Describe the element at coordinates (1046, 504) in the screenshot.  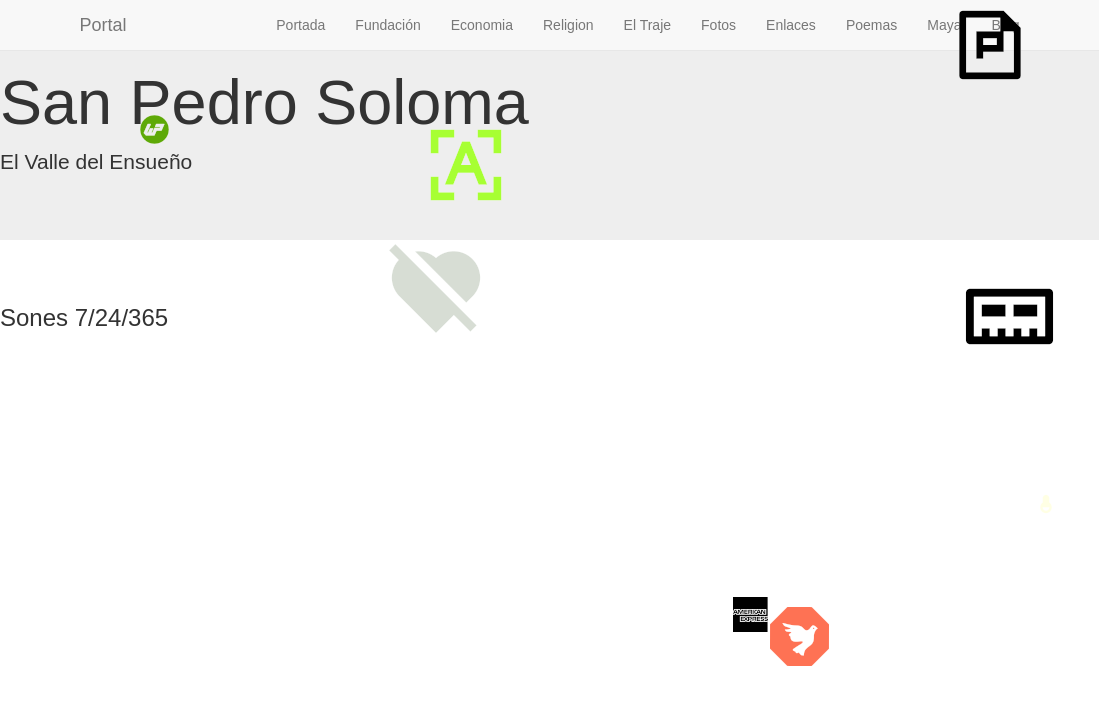
I see `indicates low or cold temperature` at that location.